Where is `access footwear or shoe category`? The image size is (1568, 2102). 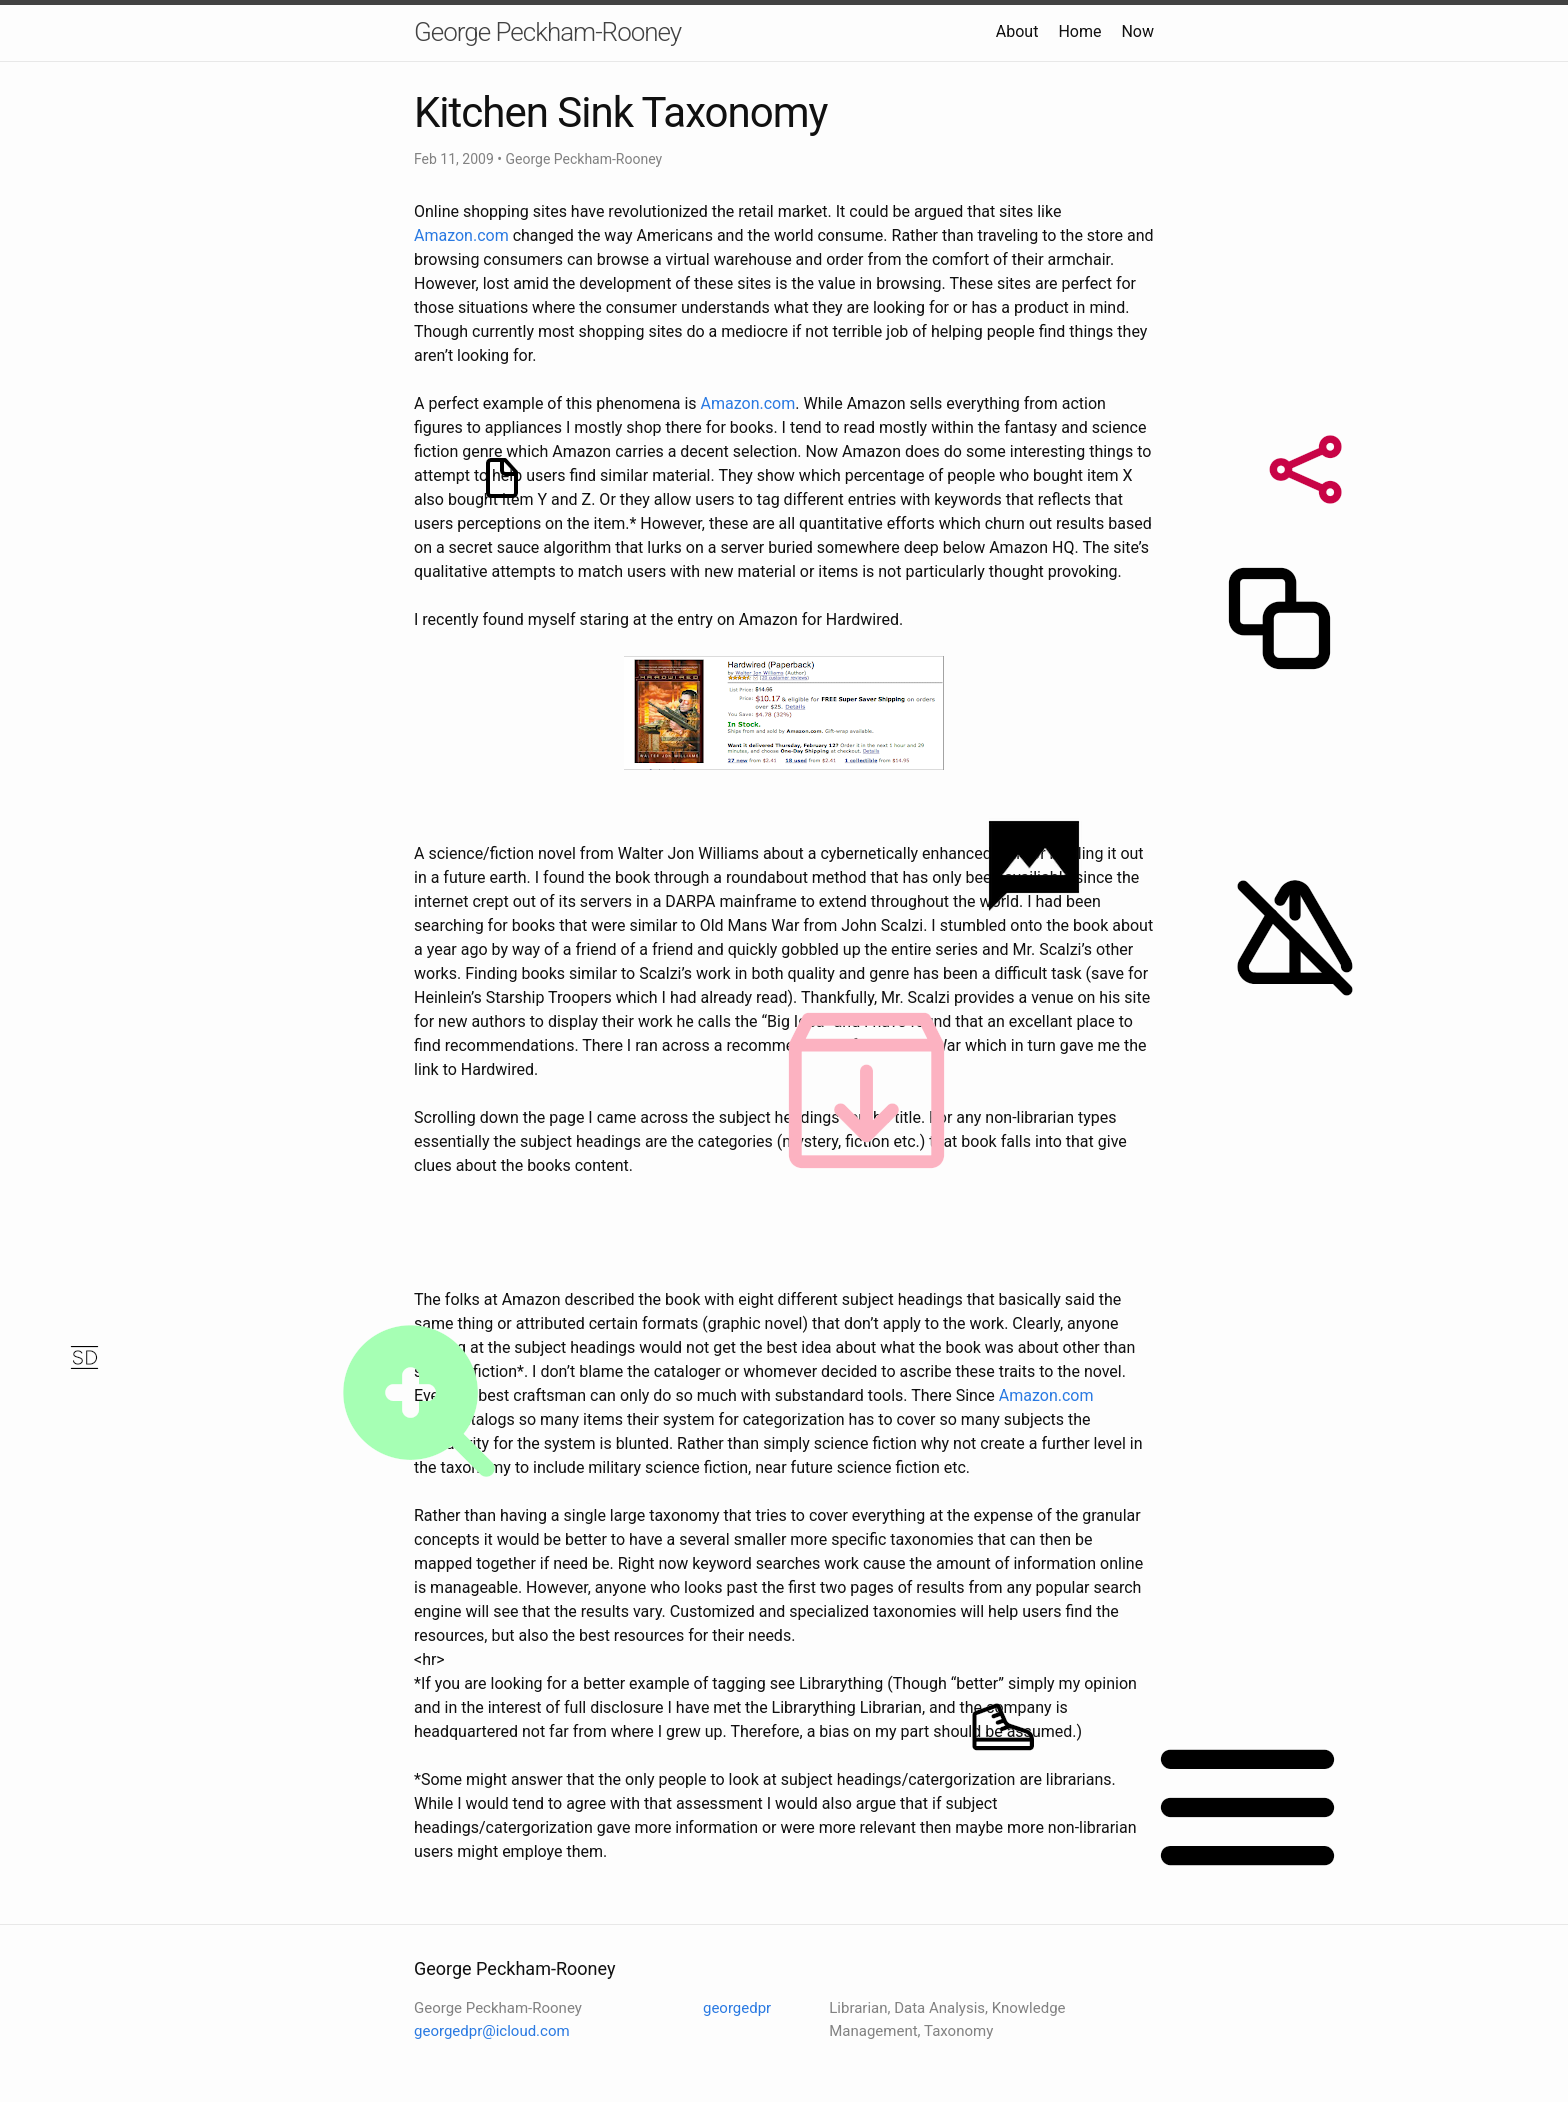 access footwear or shoe category is located at coordinates (1000, 1729).